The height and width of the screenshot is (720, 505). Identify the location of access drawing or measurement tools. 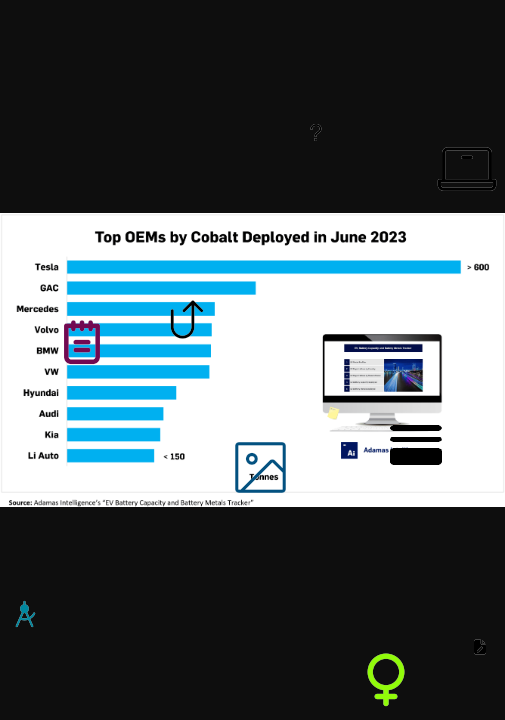
(24, 614).